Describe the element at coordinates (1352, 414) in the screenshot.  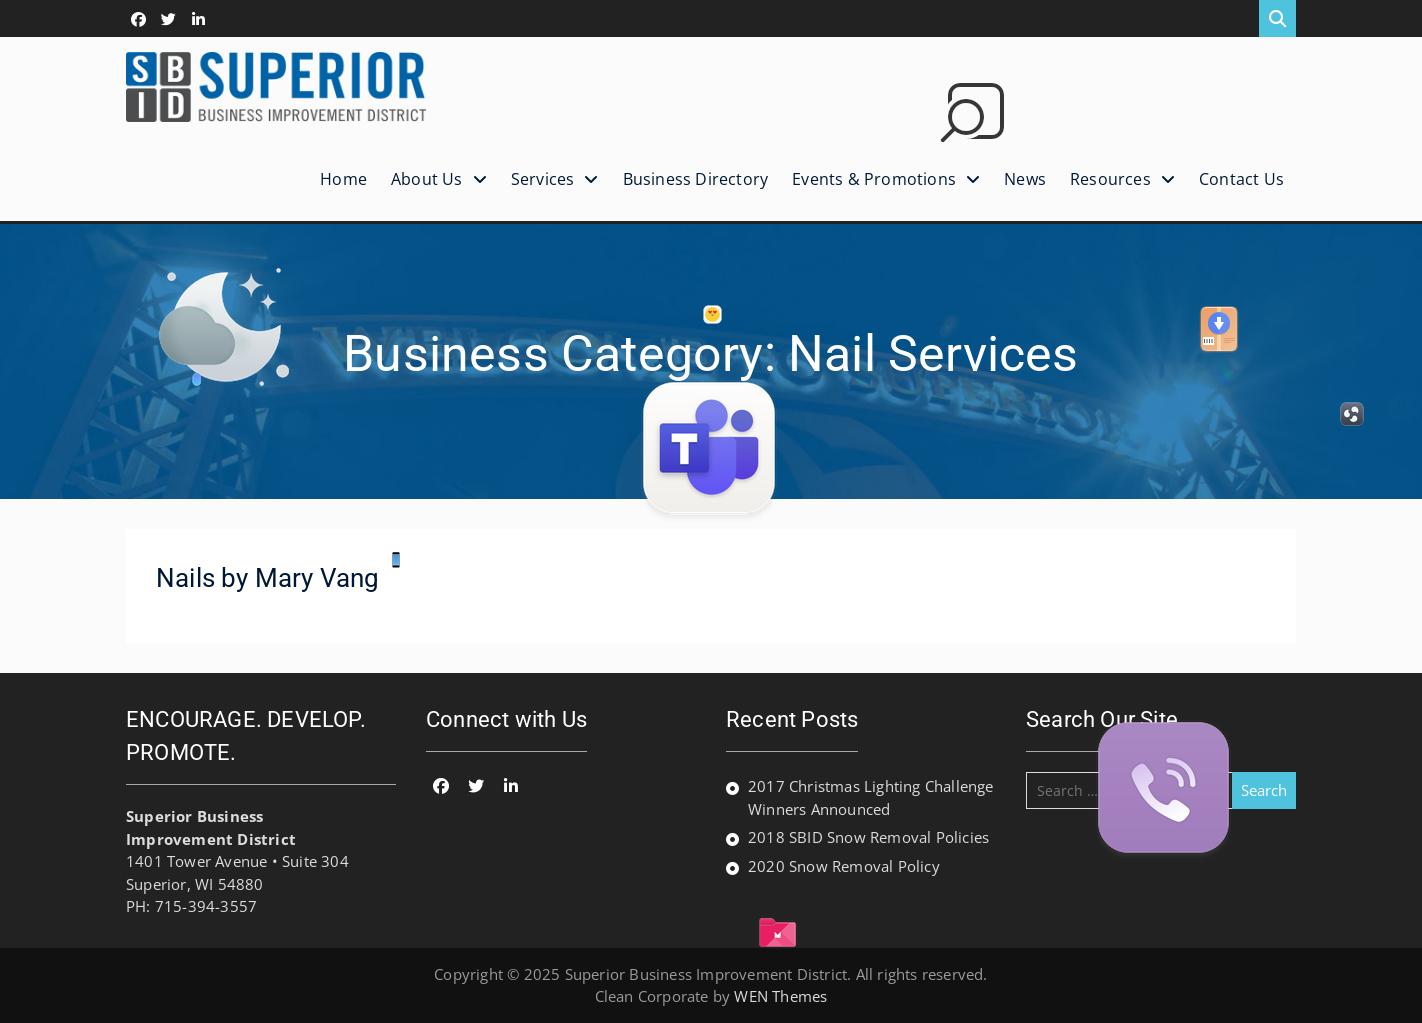
I see `launch ubuntu budgie desktop application` at that location.